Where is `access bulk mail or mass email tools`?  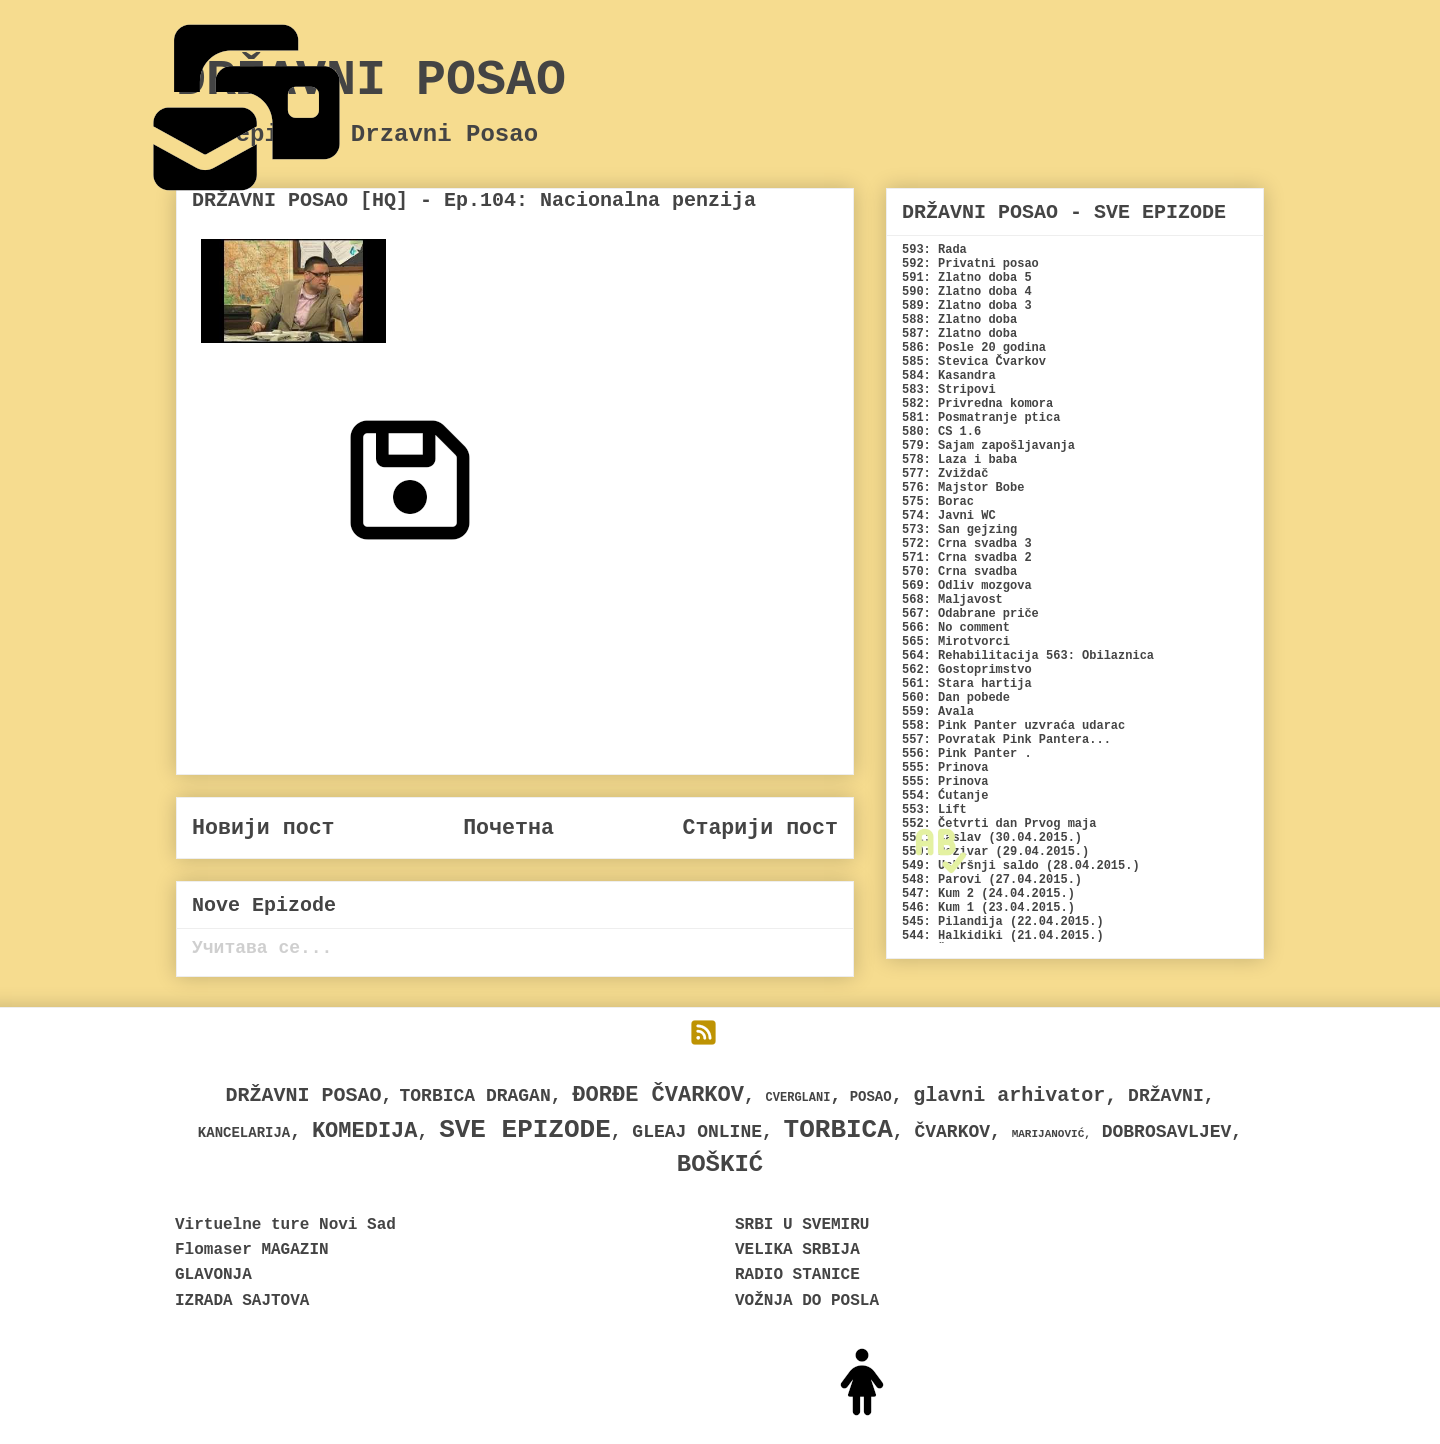 access bulk mail or mass email tools is located at coordinates (246, 107).